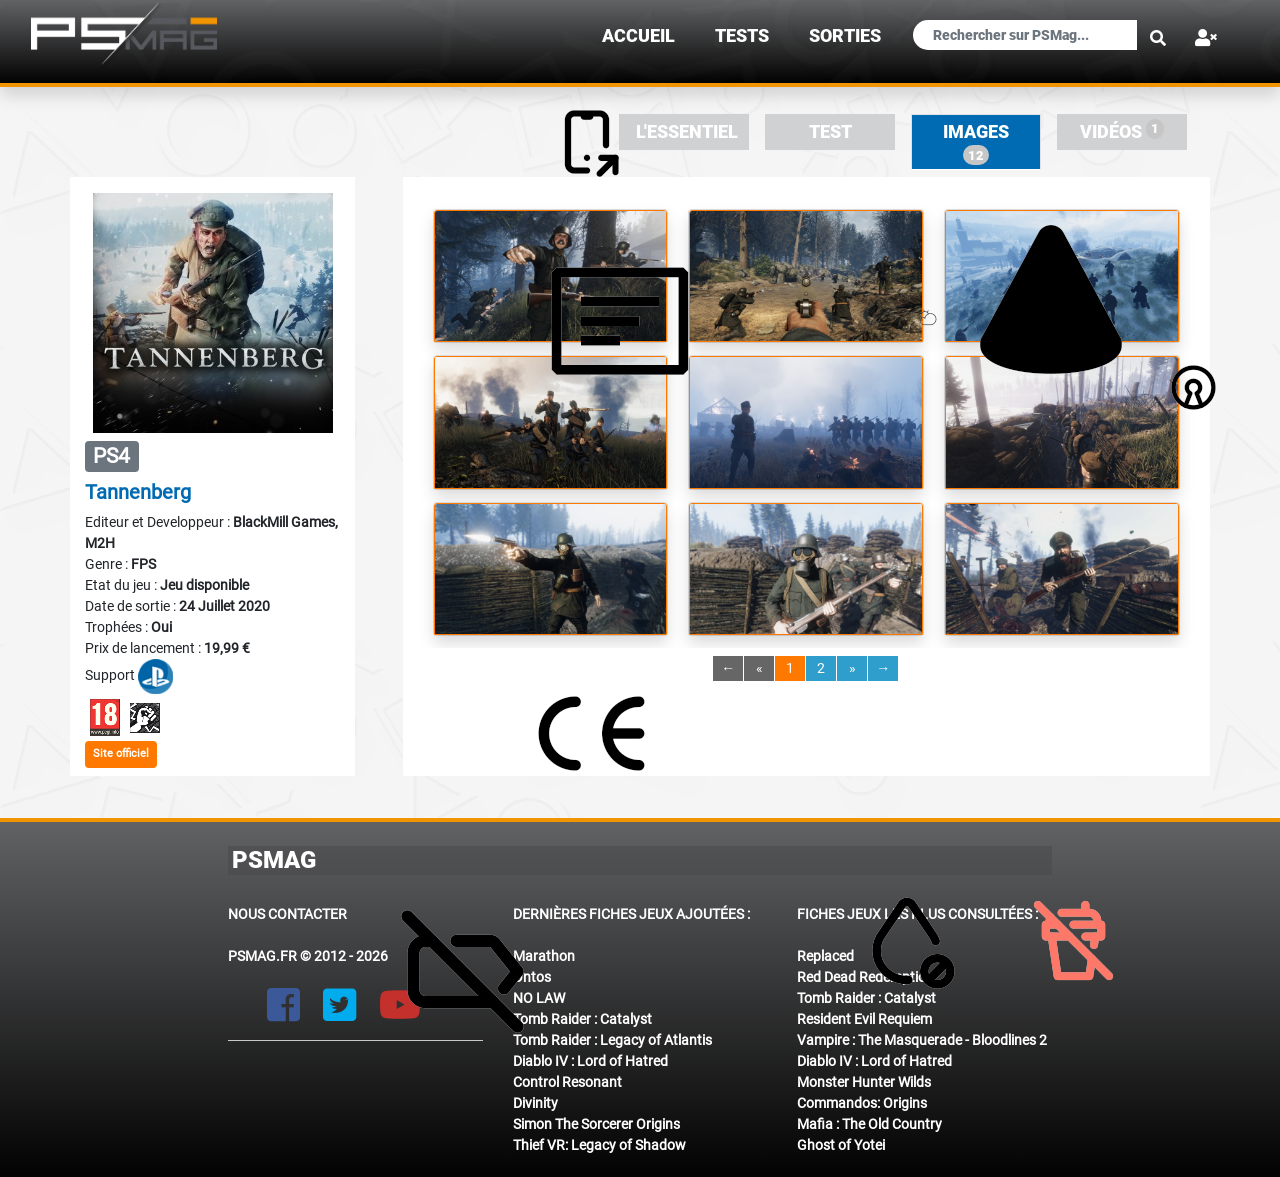 The image size is (1280, 1177). Describe the element at coordinates (1193, 387) in the screenshot. I see `connect to OpenVPN service` at that location.